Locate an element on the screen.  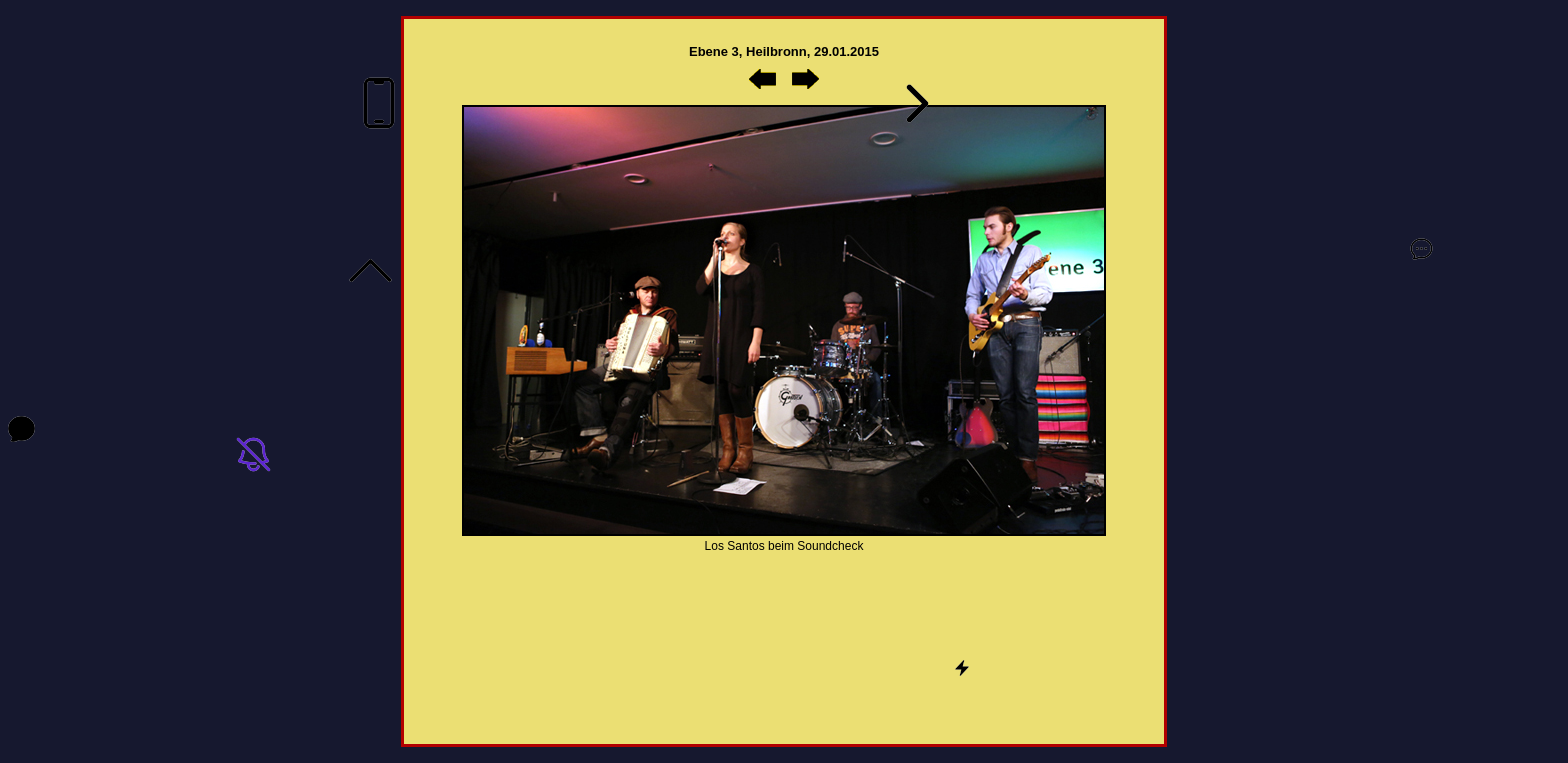
navigate to the next item or page is located at coordinates (917, 103).